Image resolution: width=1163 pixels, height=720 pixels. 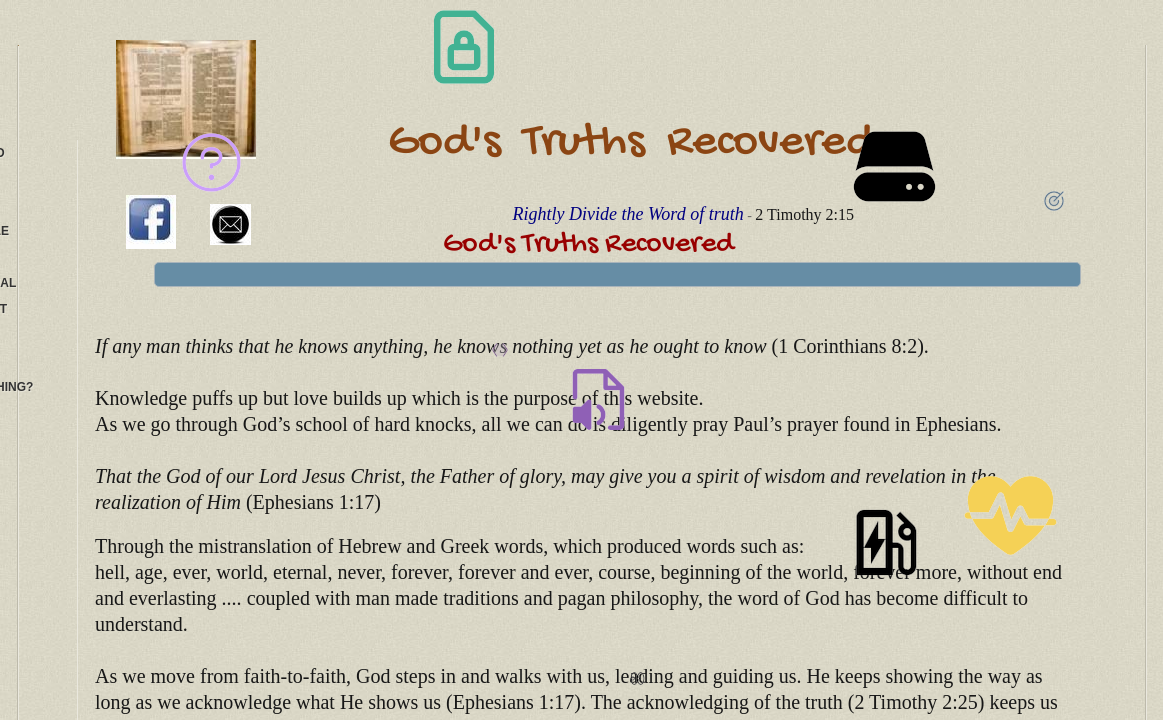 I want to click on access help or support, so click(x=211, y=162).